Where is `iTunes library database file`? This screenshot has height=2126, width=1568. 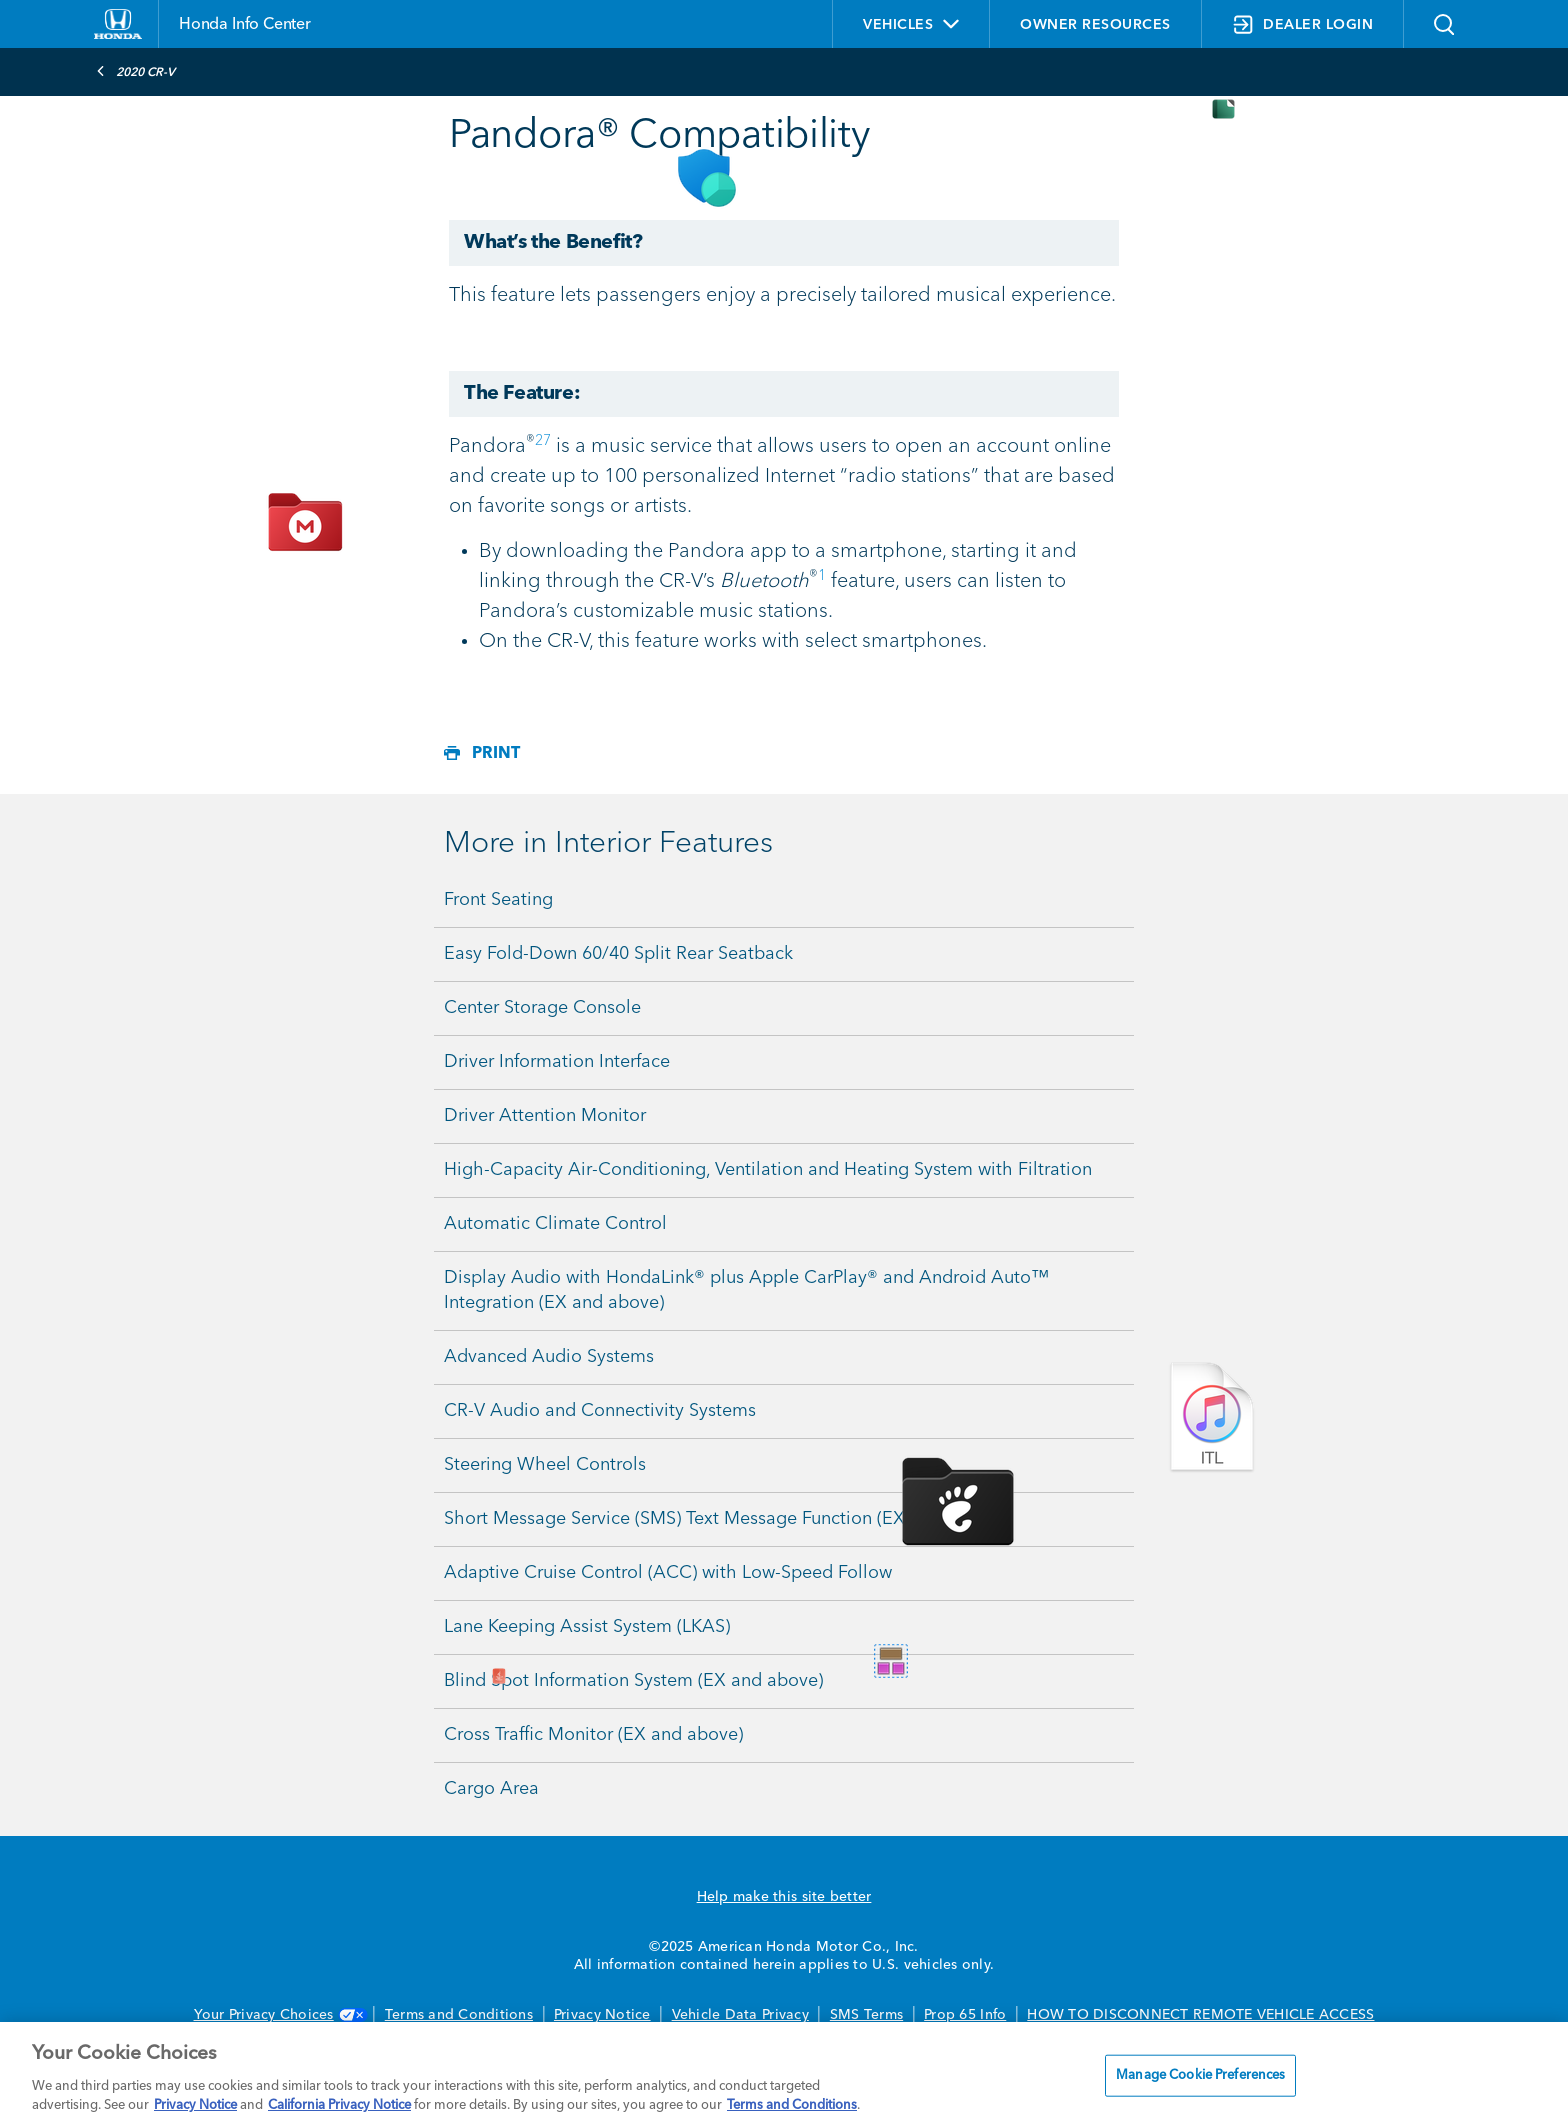 iTunes library database file is located at coordinates (1212, 1419).